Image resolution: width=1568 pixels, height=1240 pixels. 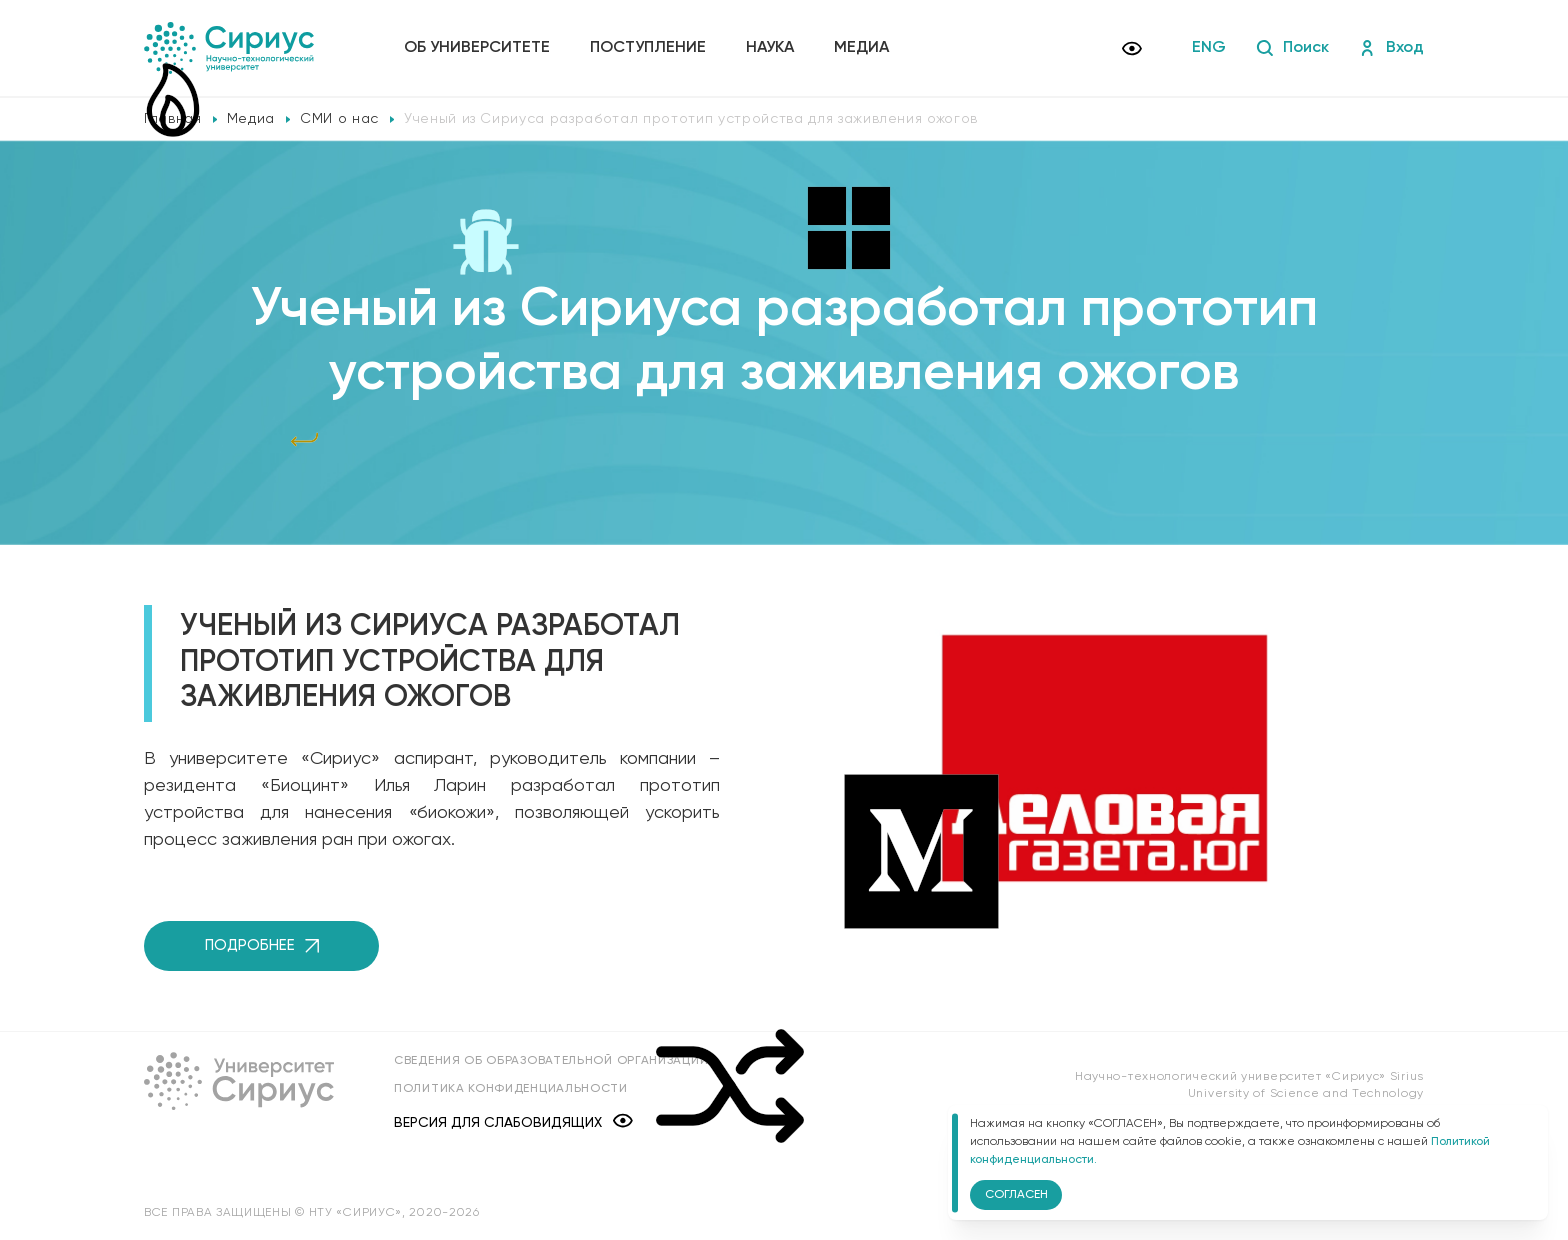 What do you see at coordinates (304, 439) in the screenshot?
I see `return to previous screen or step` at bounding box center [304, 439].